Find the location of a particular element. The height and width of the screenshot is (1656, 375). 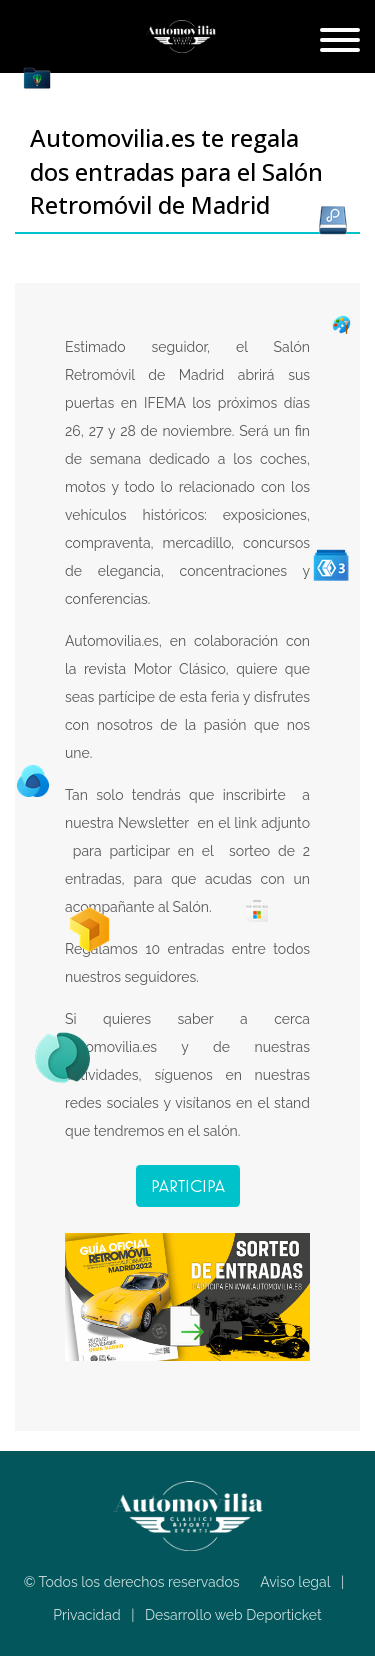

open the Microsoft Store app is located at coordinates (257, 911).